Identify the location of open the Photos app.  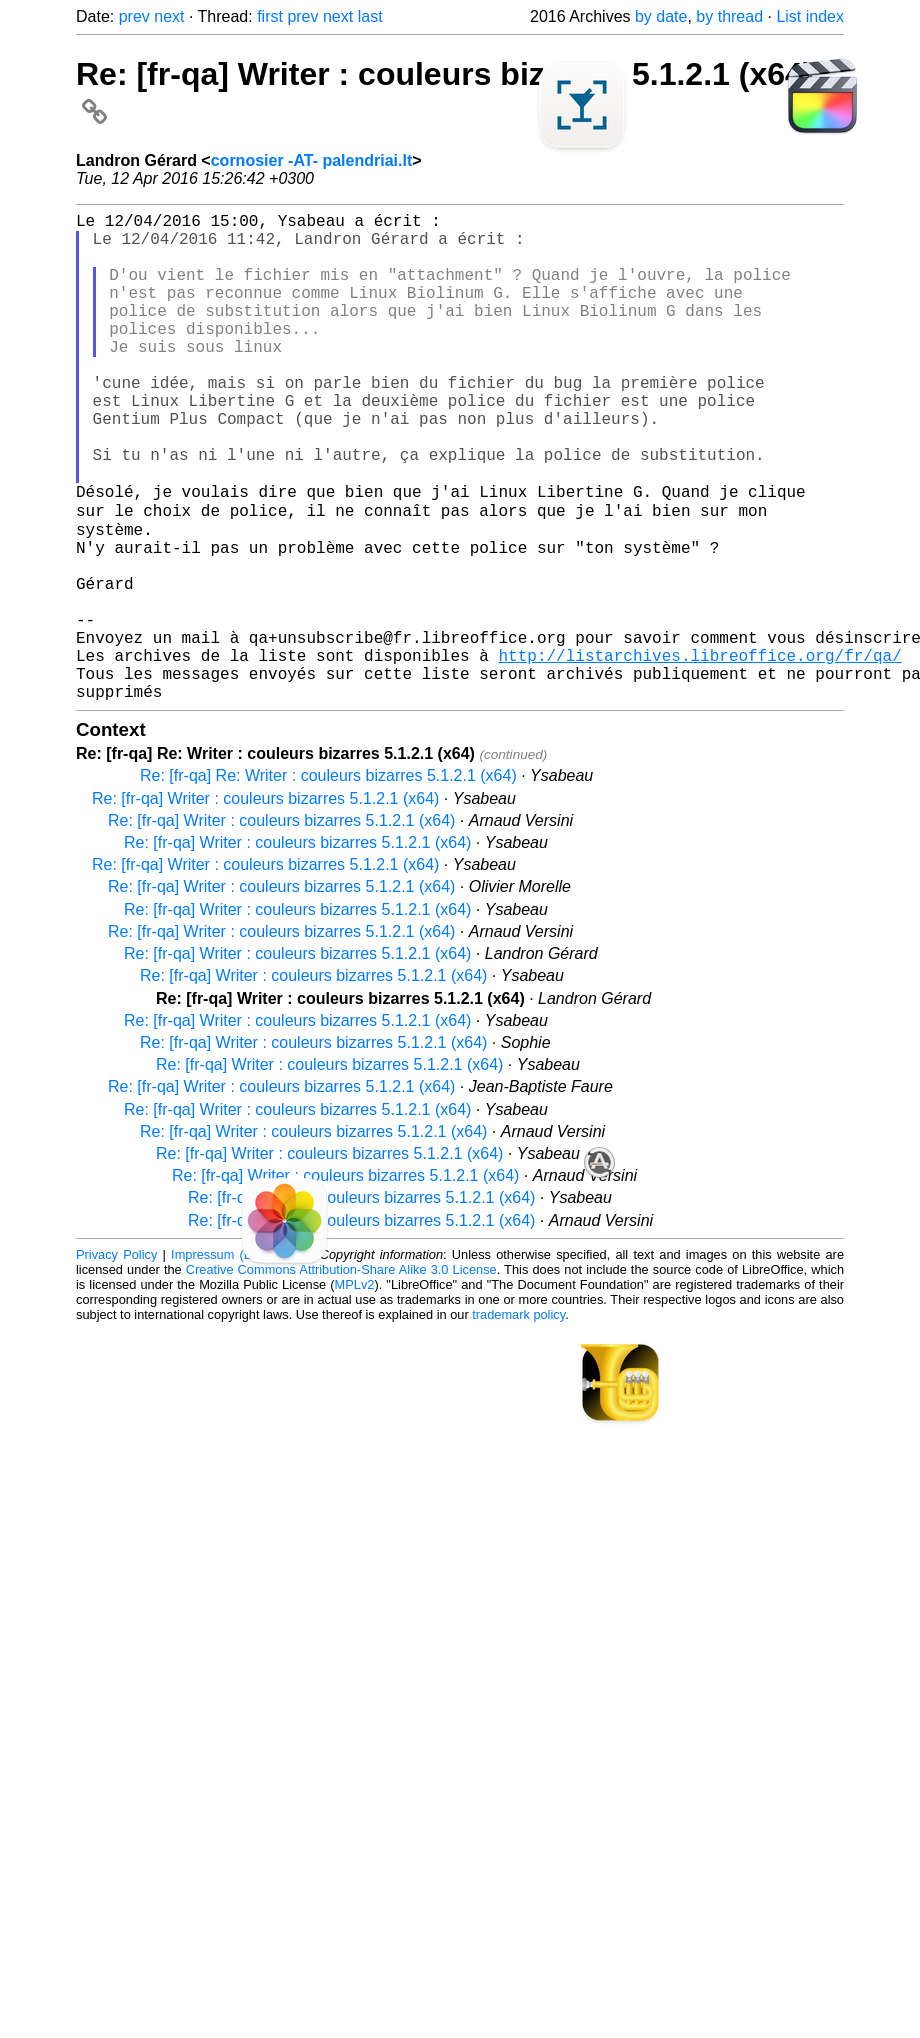
(284, 1220).